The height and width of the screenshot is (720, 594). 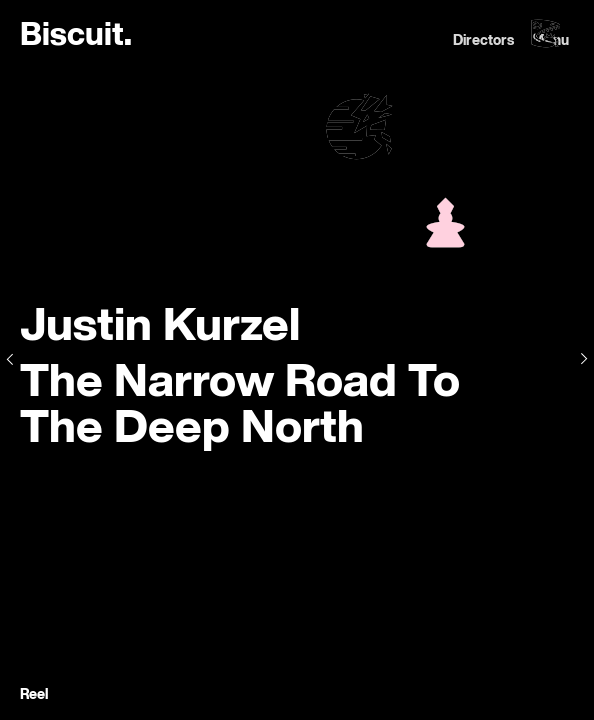 I want to click on select the abbot piece in a board game, so click(x=445, y=222).